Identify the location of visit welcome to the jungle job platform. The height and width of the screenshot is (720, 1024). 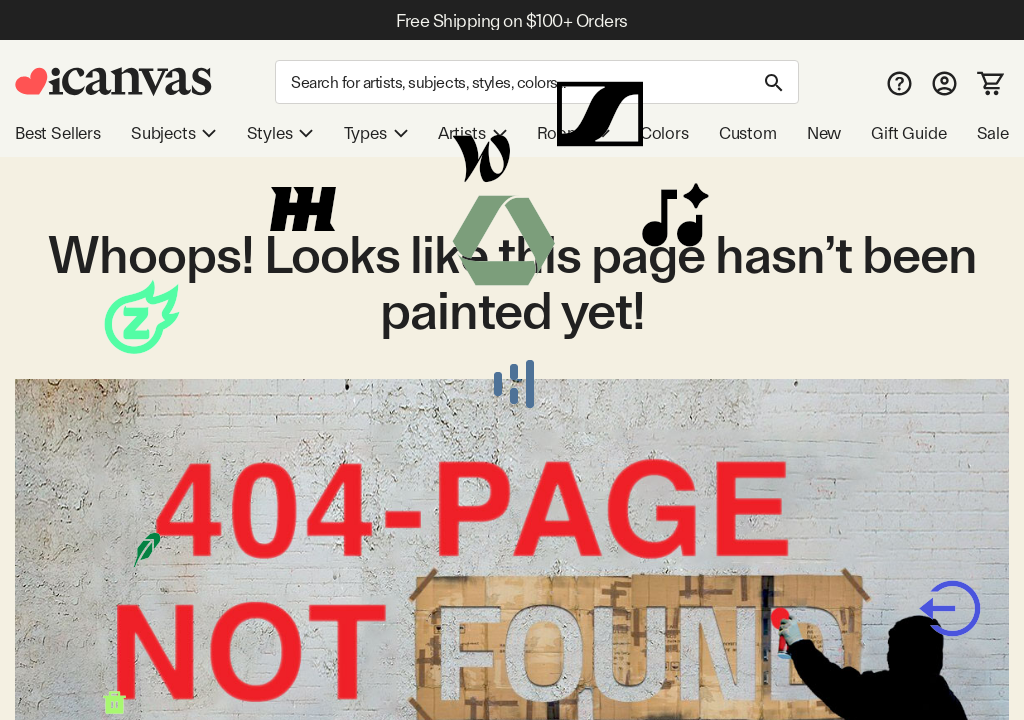
(481, 158).